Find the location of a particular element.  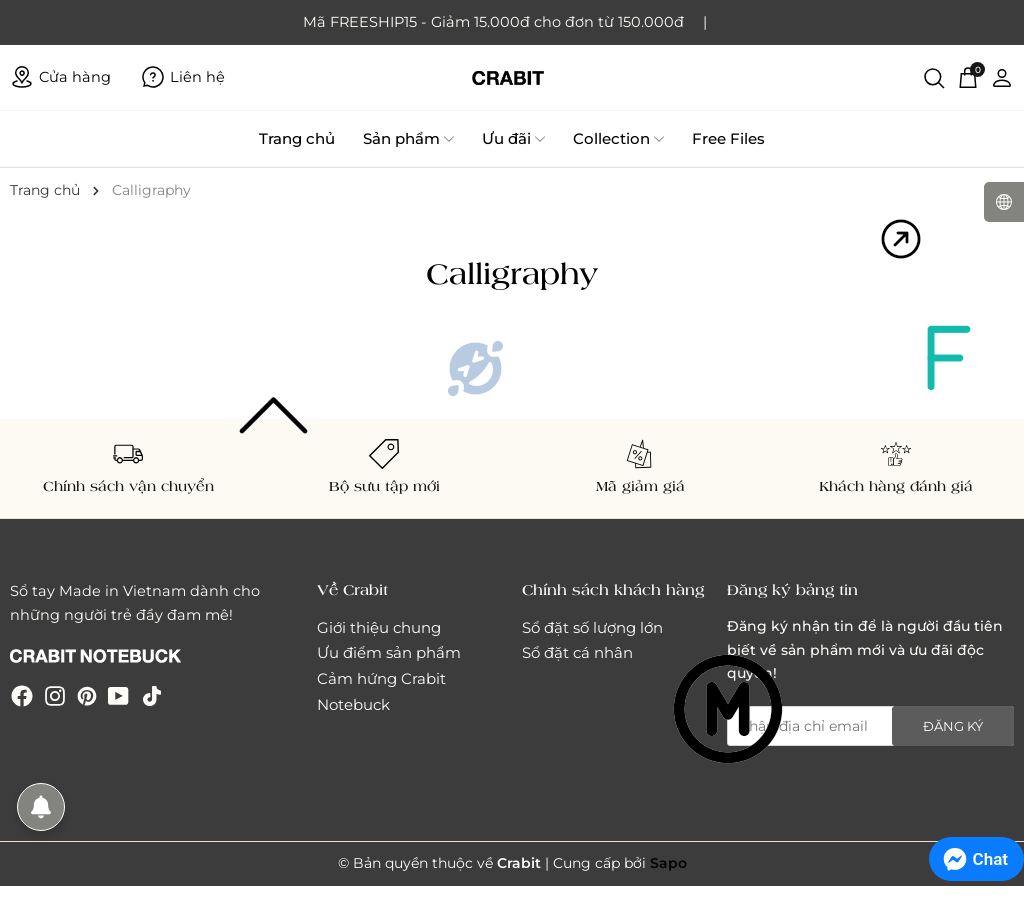

open link in new tab or window is located at coordinates (901, 239).